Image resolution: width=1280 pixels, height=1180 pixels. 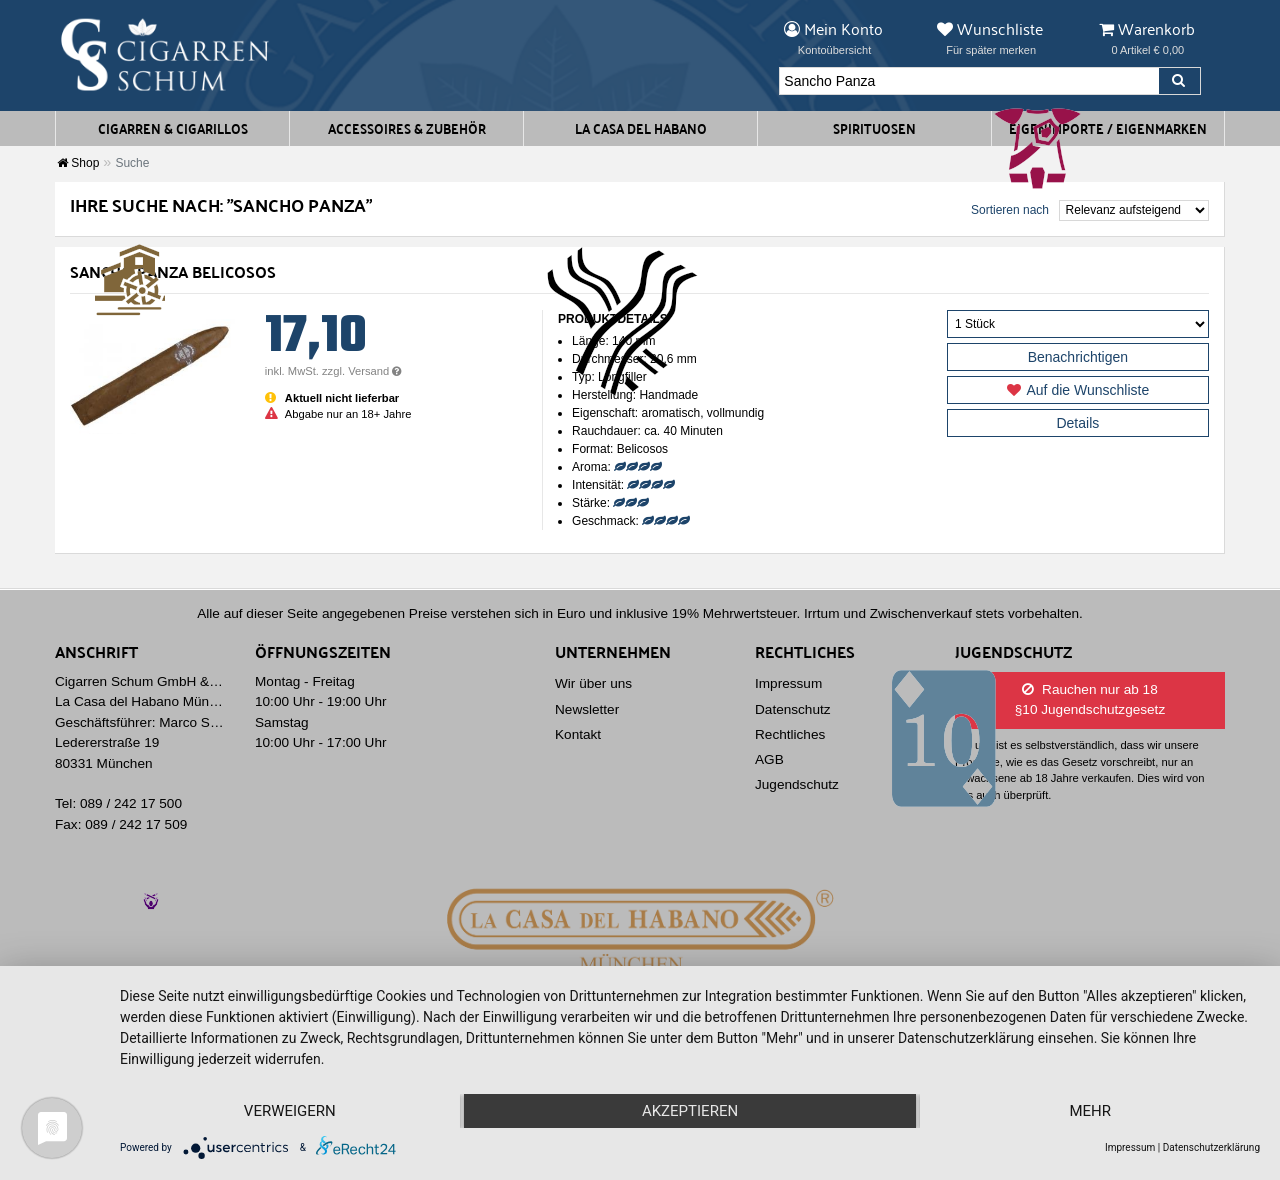 I want to click on view combat power or battle strength, so click(x=151, y=901).